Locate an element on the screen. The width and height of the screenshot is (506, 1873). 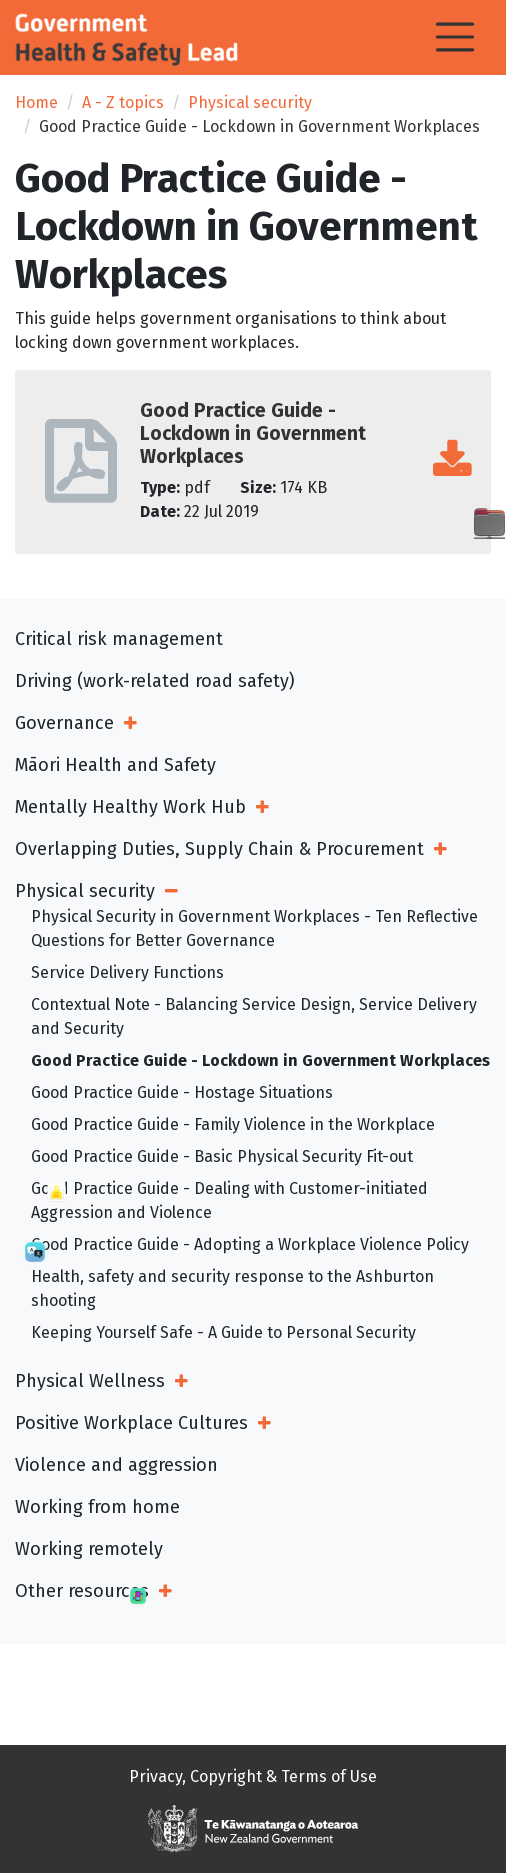
open ear tag music metadata editor is located at coordinates (56, 1192).